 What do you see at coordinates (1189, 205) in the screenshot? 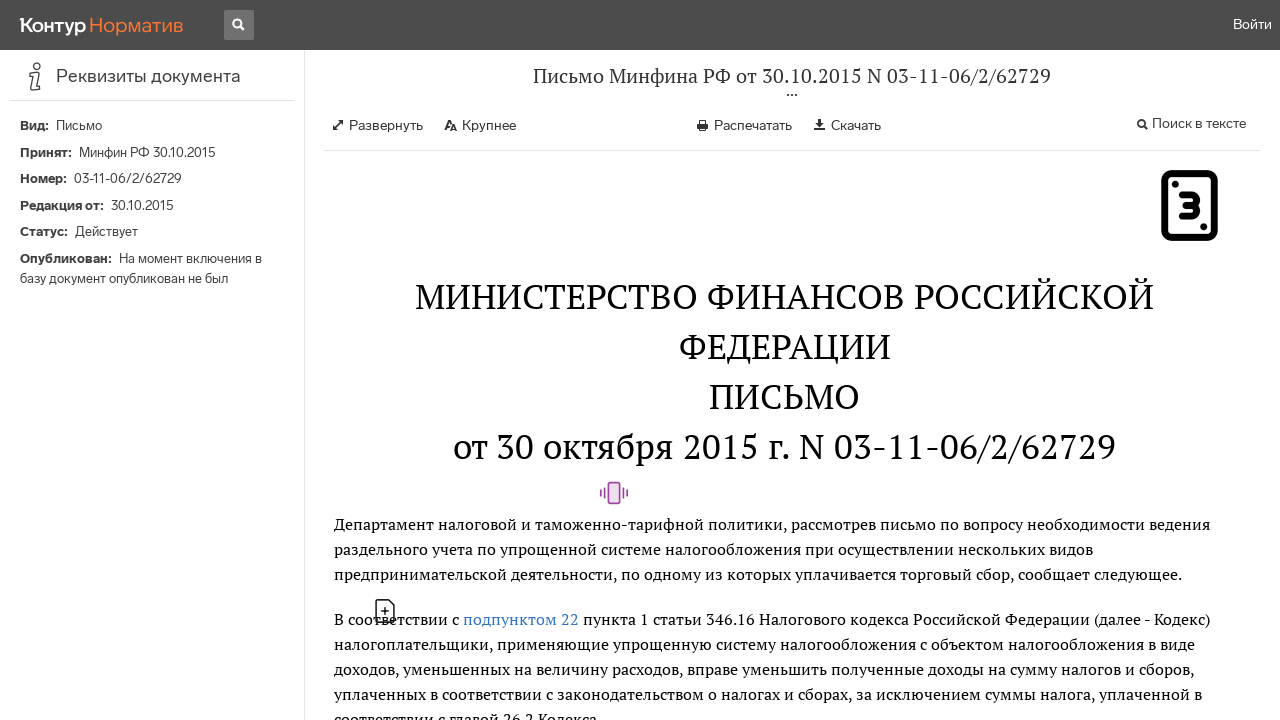
I see `select the 3 playing card` at bounding box center [1189, 205].